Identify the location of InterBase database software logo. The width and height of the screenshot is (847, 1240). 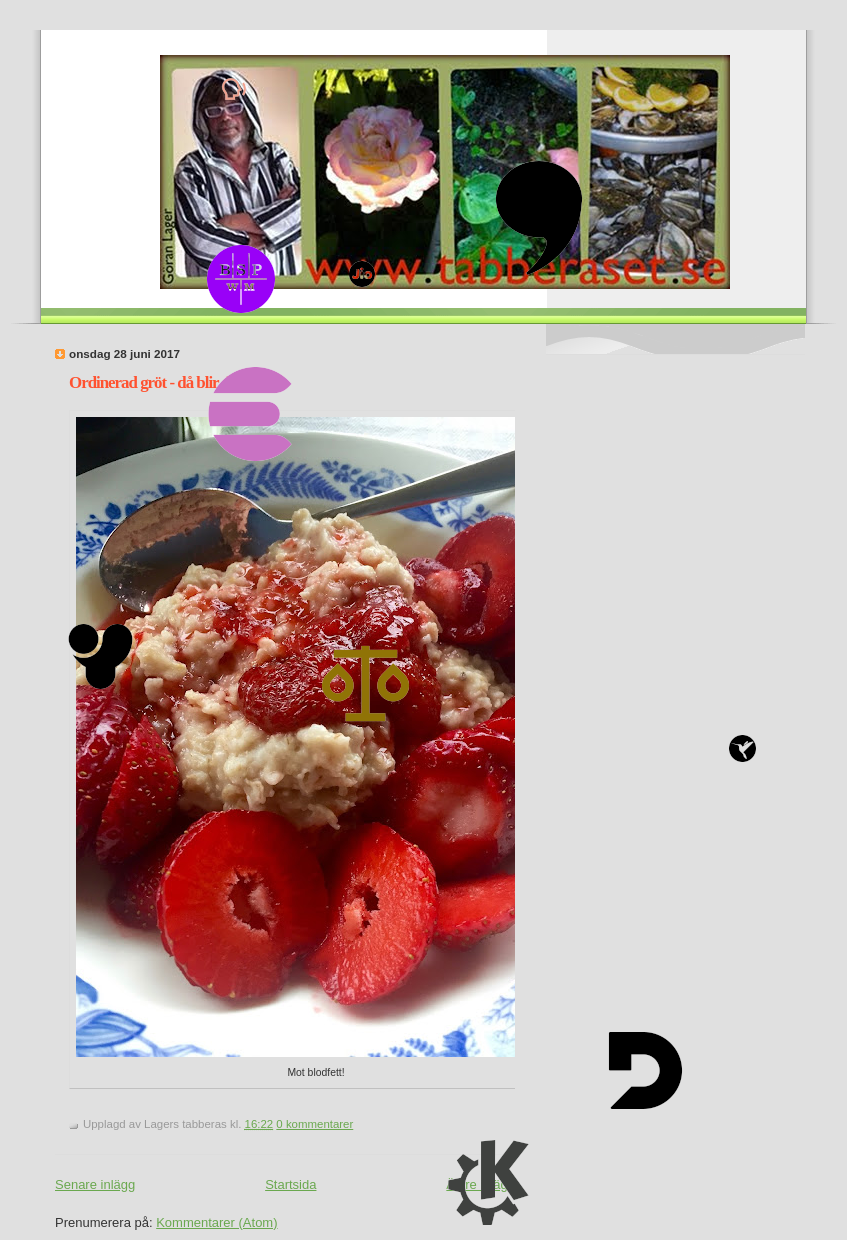
(742, 748).